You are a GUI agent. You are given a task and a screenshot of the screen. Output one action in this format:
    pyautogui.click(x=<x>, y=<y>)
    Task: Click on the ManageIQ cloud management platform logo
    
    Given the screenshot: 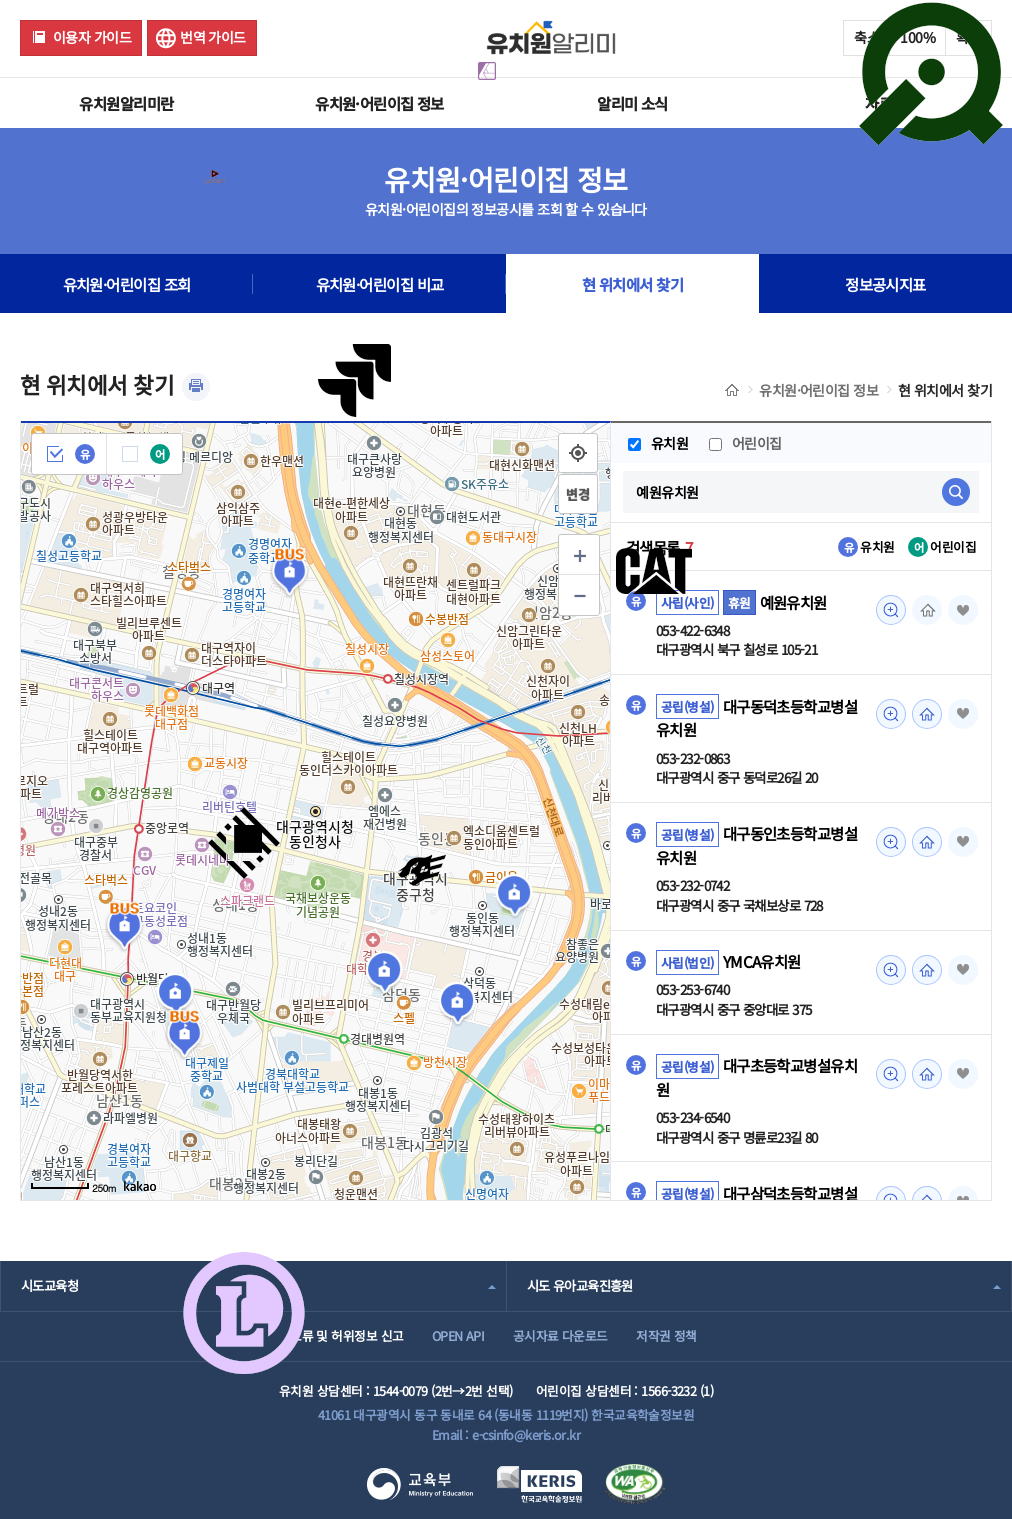 What is the action you would take?
    pyautogui.click(x=931, y=74)
    